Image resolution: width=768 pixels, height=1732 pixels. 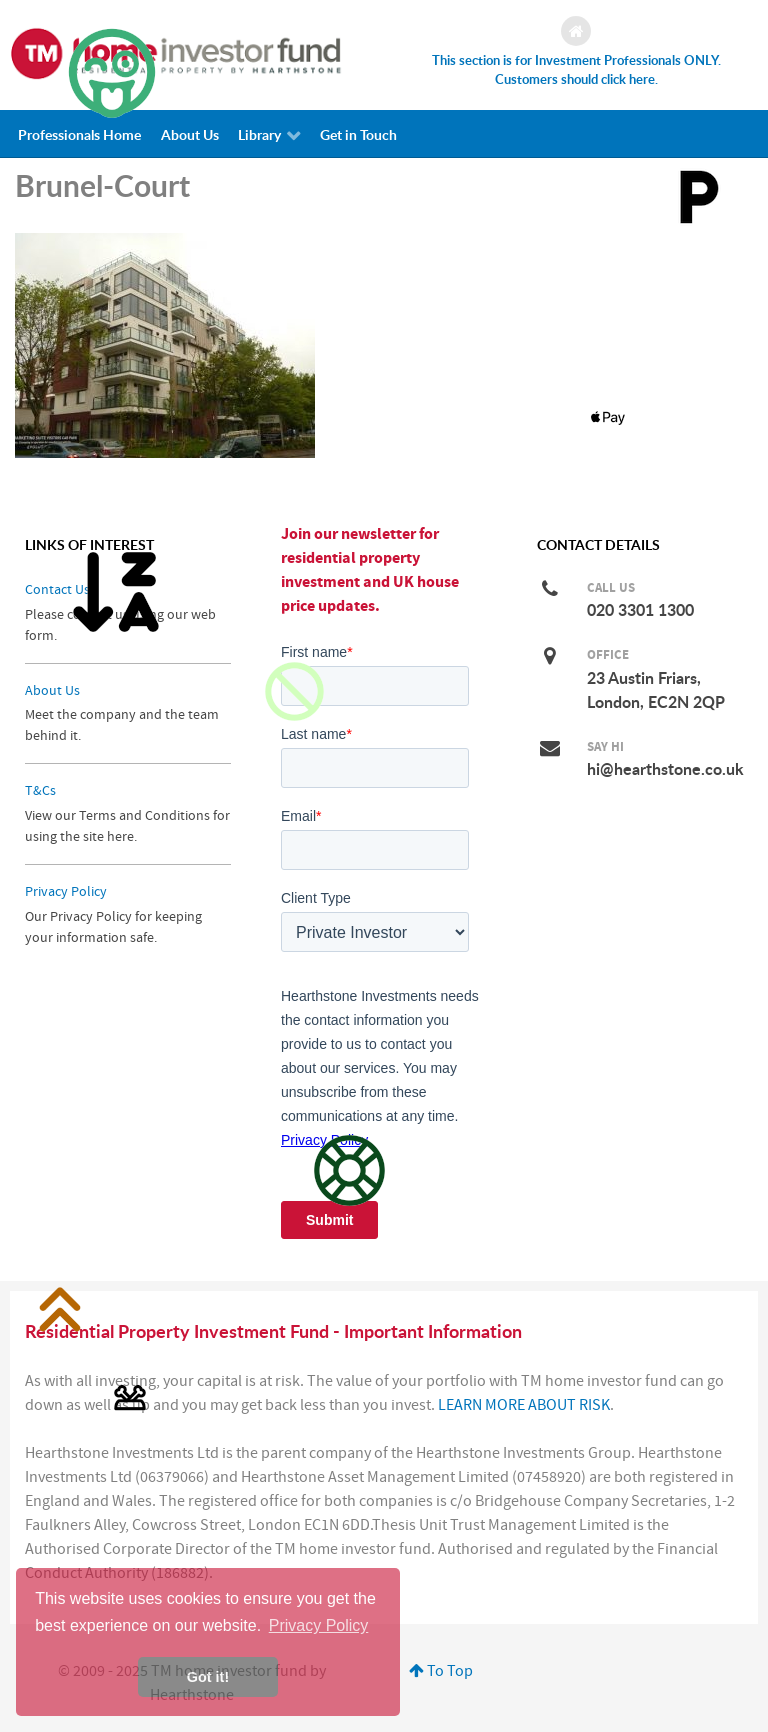 What do you see at coordinates (349, 1170) in the screenshot?
I see `access help or support` at bounding box center [349, 1170].